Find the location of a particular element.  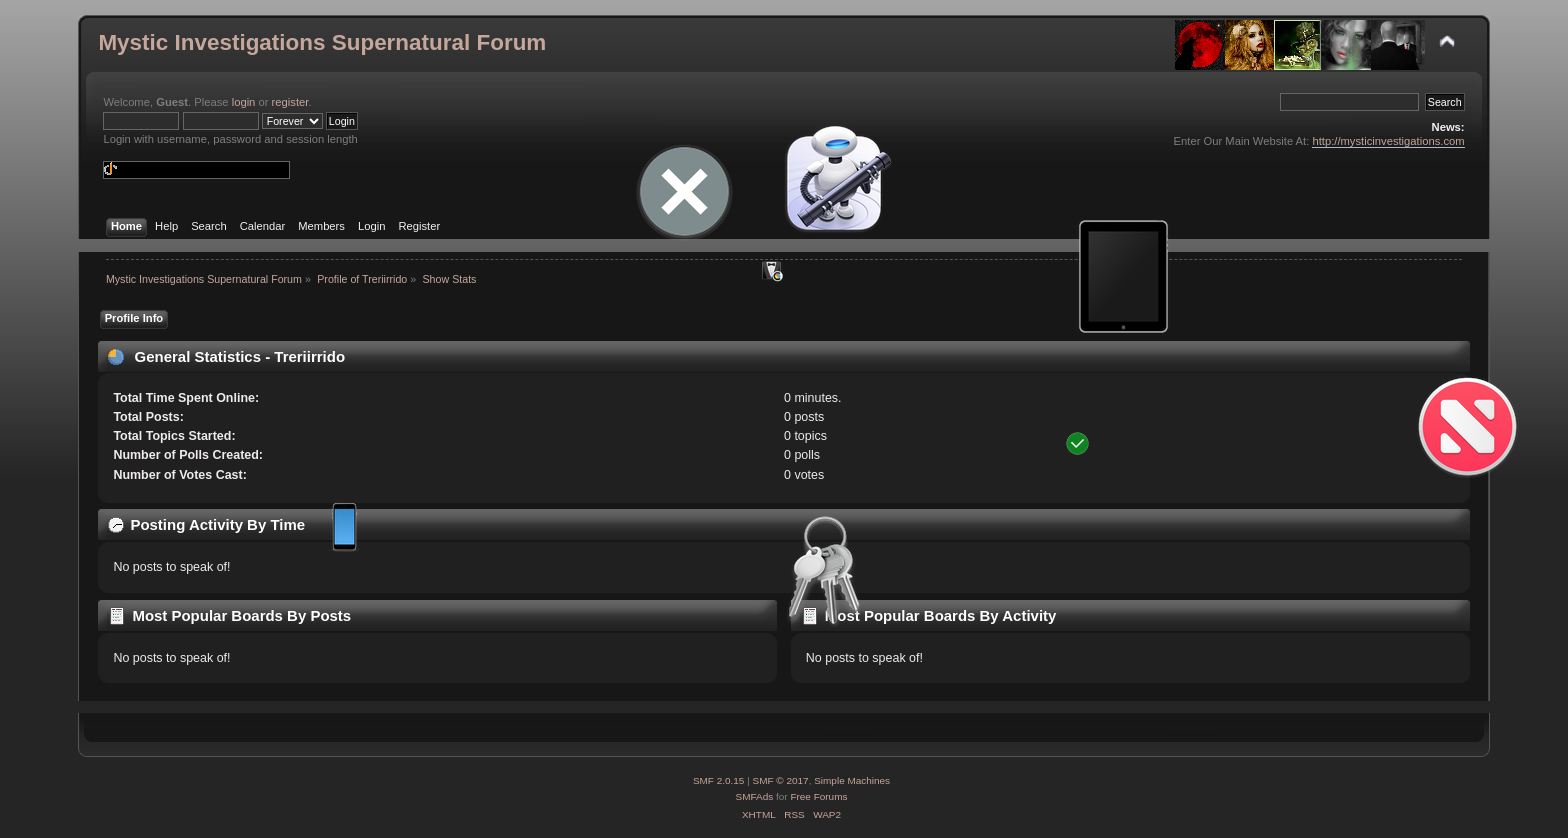

access account and login settings is located at coordinates (825, 573).